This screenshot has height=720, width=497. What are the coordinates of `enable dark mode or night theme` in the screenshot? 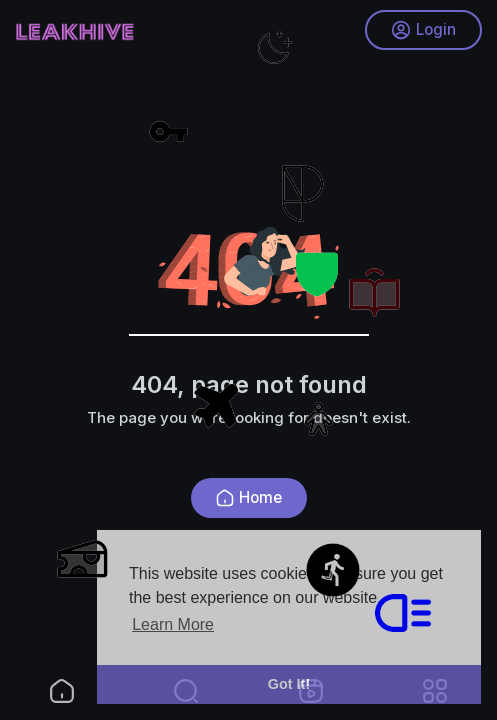 It's located at (274, 48).